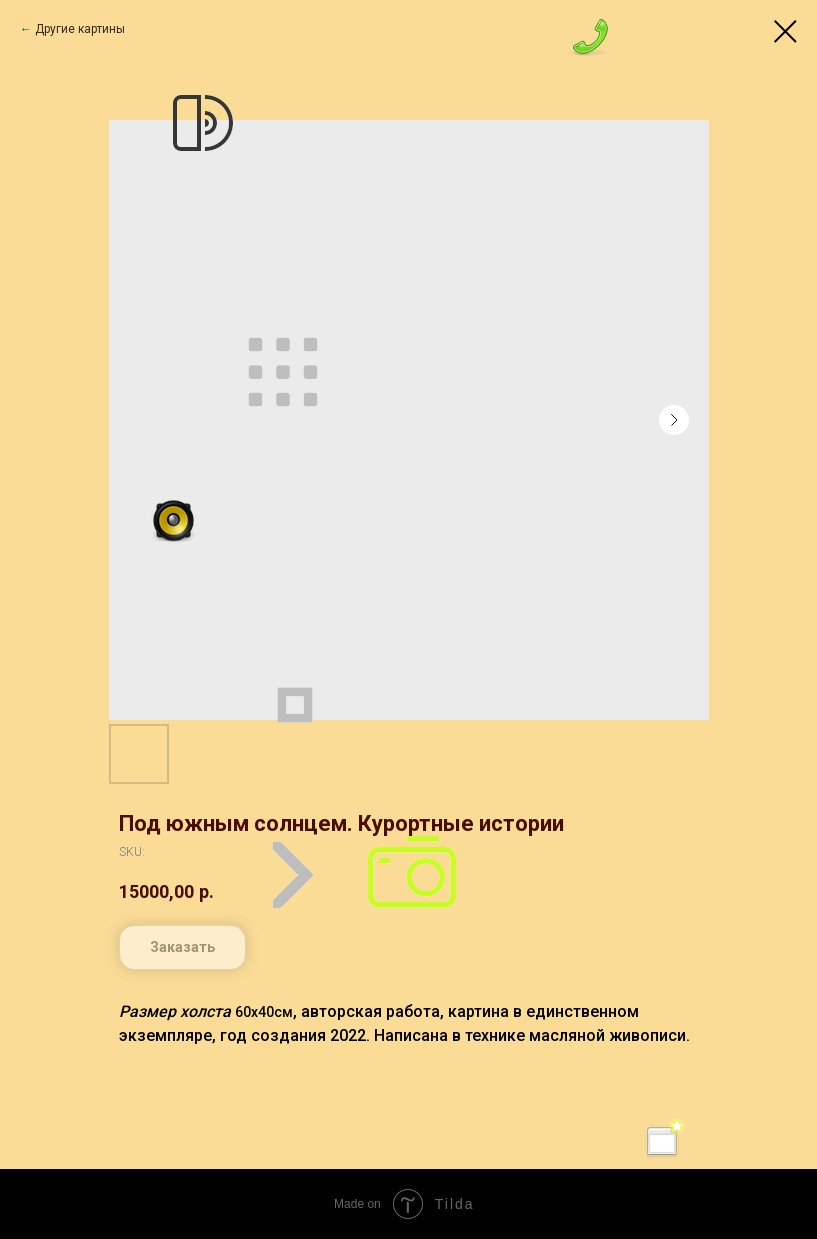 This screenshot has width=817, height=1239. Describe the element at coordinates (201, 123) in the screenshot. I see `view unplayed albums in your music library` at that location.